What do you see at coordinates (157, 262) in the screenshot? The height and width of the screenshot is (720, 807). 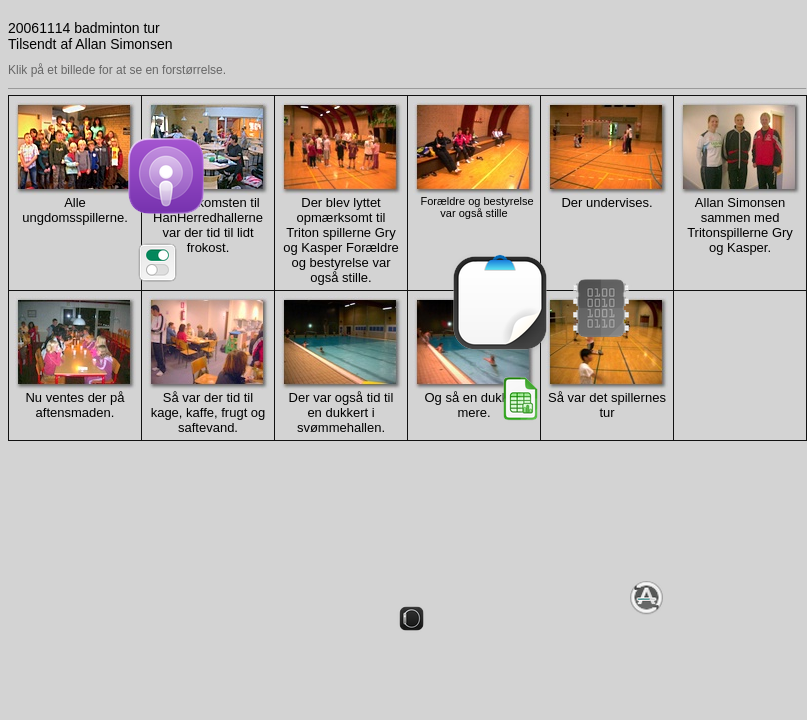 I see `open unity tweak tool to customize desktop settings` at bounding box center [157, 262].